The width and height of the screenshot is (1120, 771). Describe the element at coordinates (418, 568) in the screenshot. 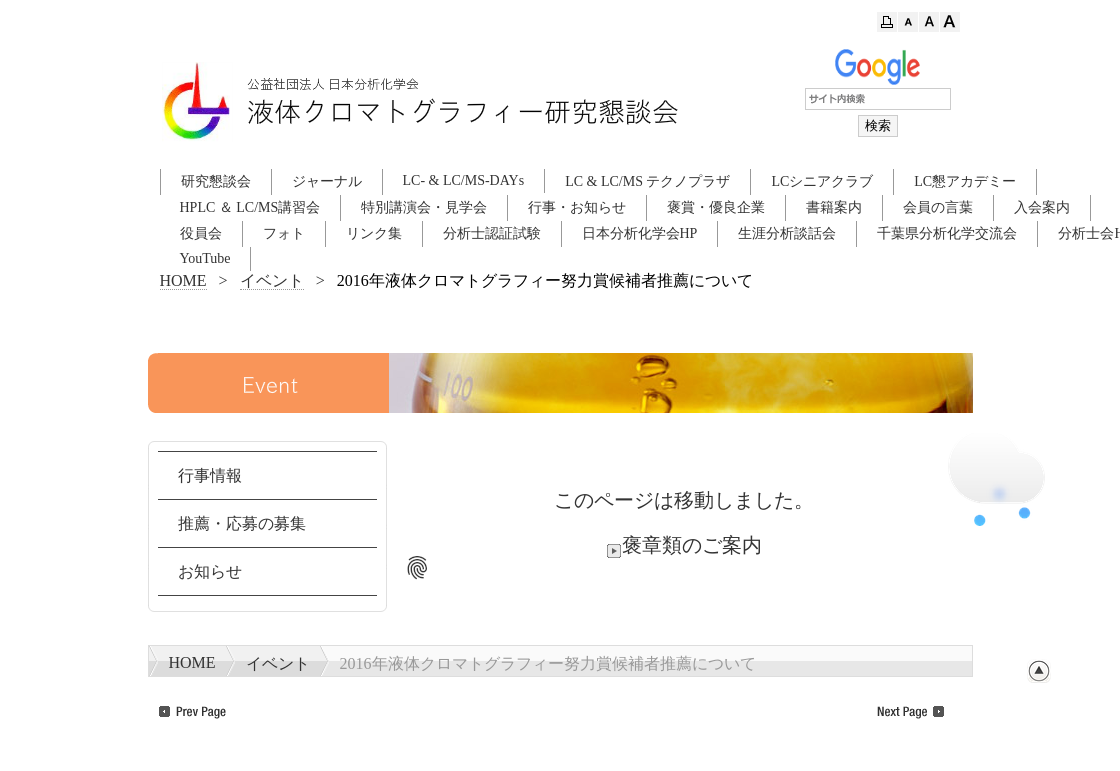

I see `authenticate with biometric fingerprint` at that location.